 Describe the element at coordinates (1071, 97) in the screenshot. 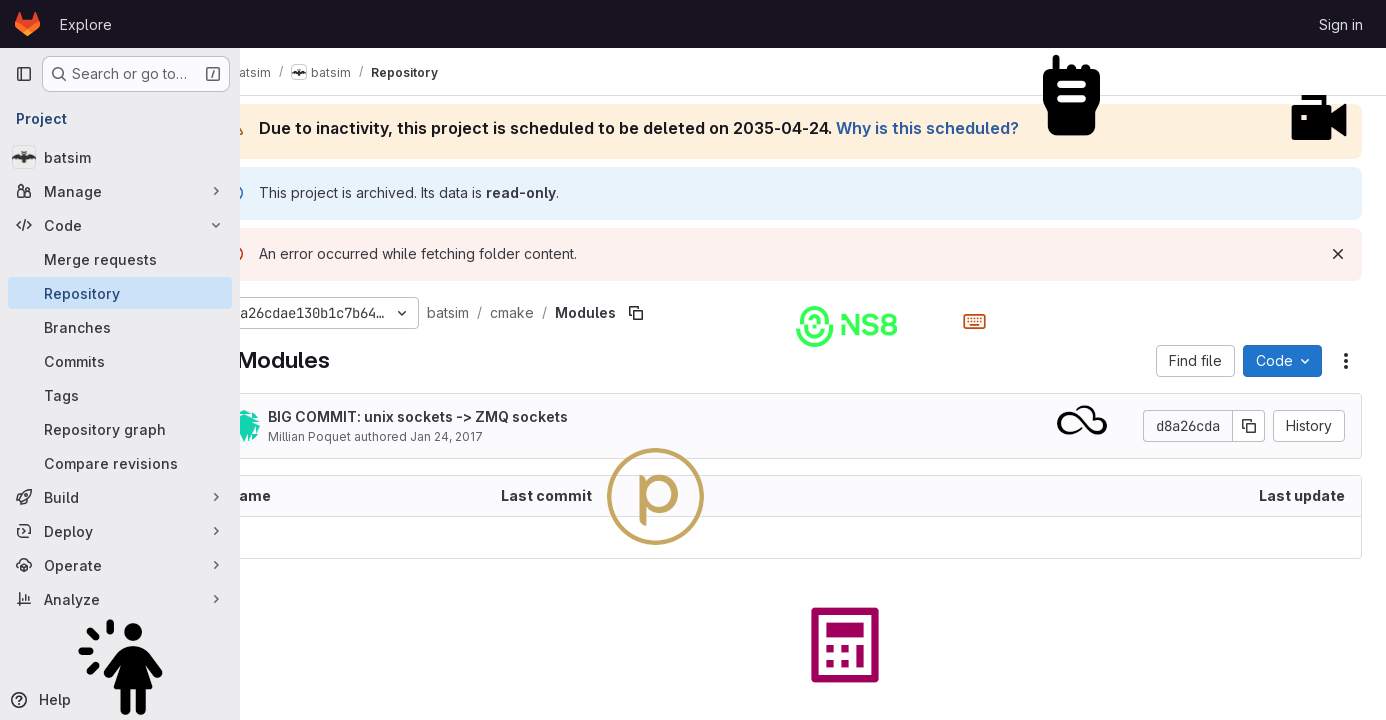

I see `access push-to-talk communication` at that location.